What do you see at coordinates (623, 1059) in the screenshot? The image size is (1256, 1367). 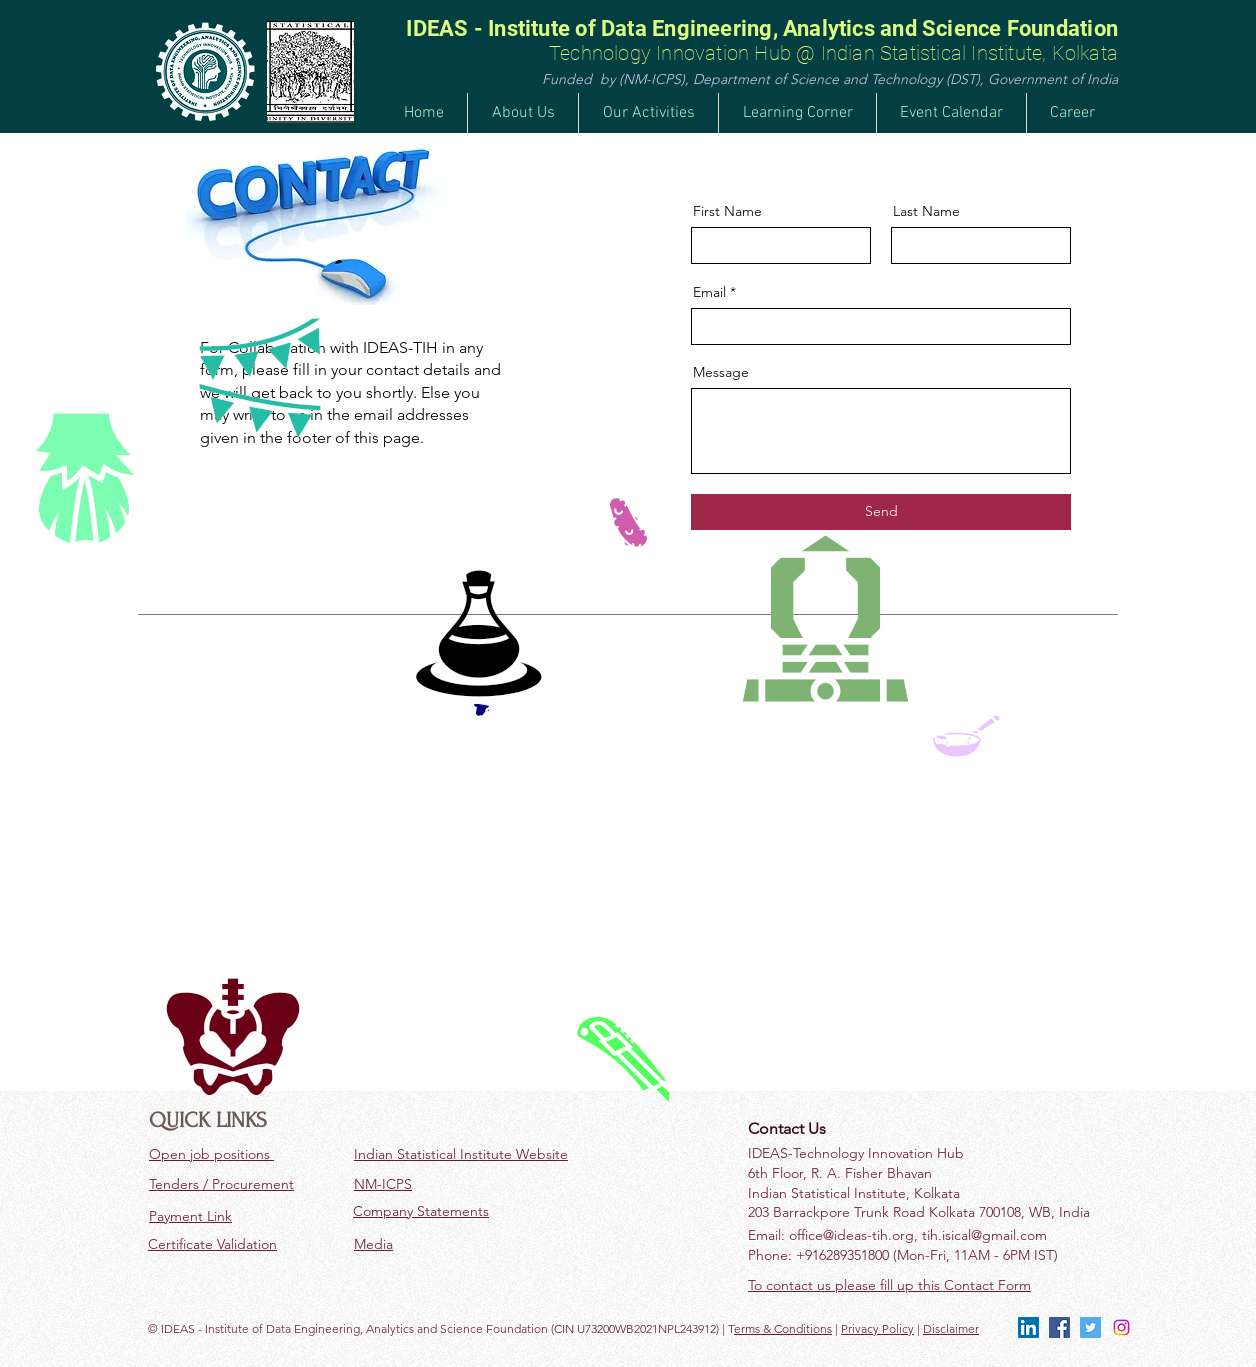 I see `access cutting or trimming tools` at bounding box center [623, 1059].